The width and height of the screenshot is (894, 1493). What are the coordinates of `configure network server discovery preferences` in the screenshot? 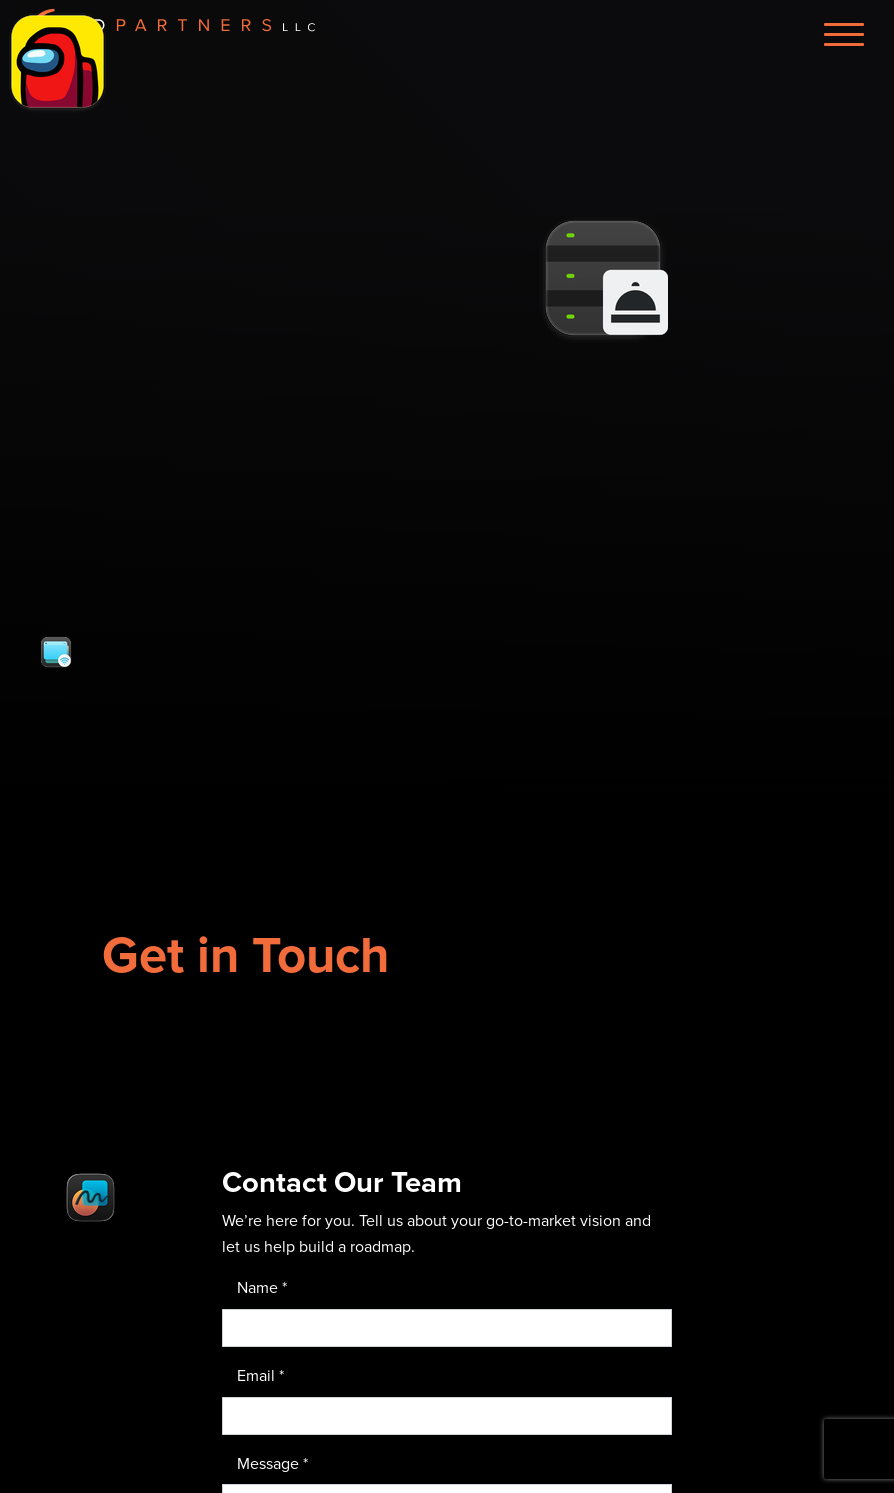 It's located at (604, 280).